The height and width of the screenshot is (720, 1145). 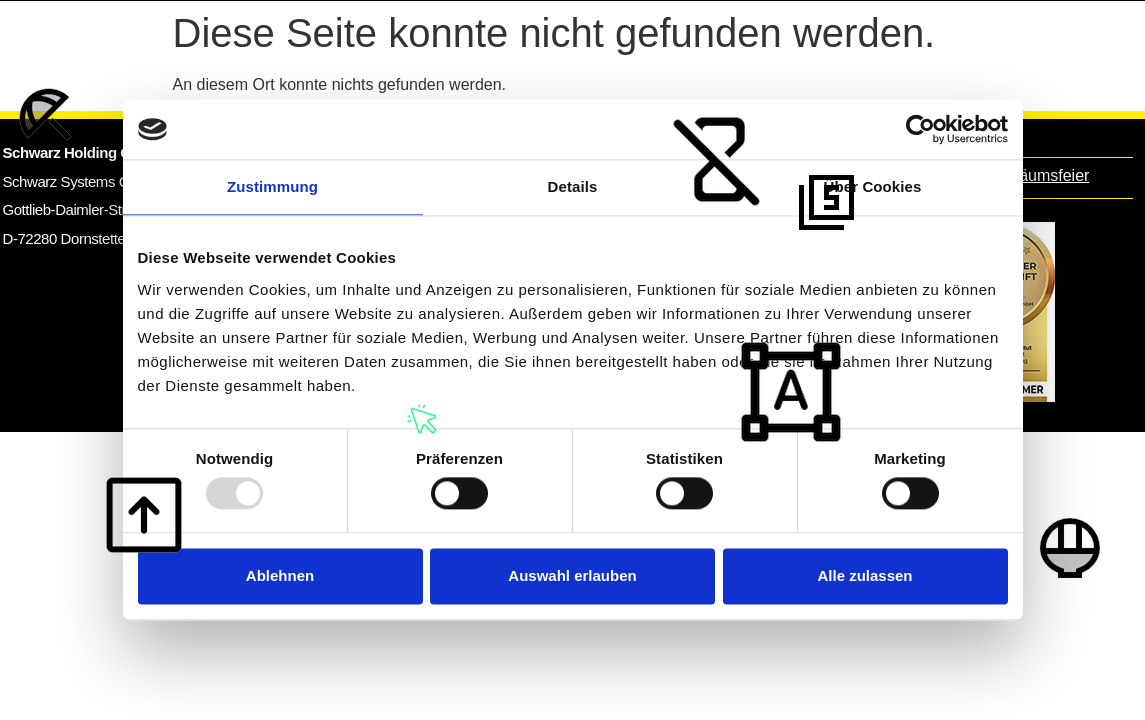 I want to click on timer or countdown feature disabled, so click(x=719, y=159).